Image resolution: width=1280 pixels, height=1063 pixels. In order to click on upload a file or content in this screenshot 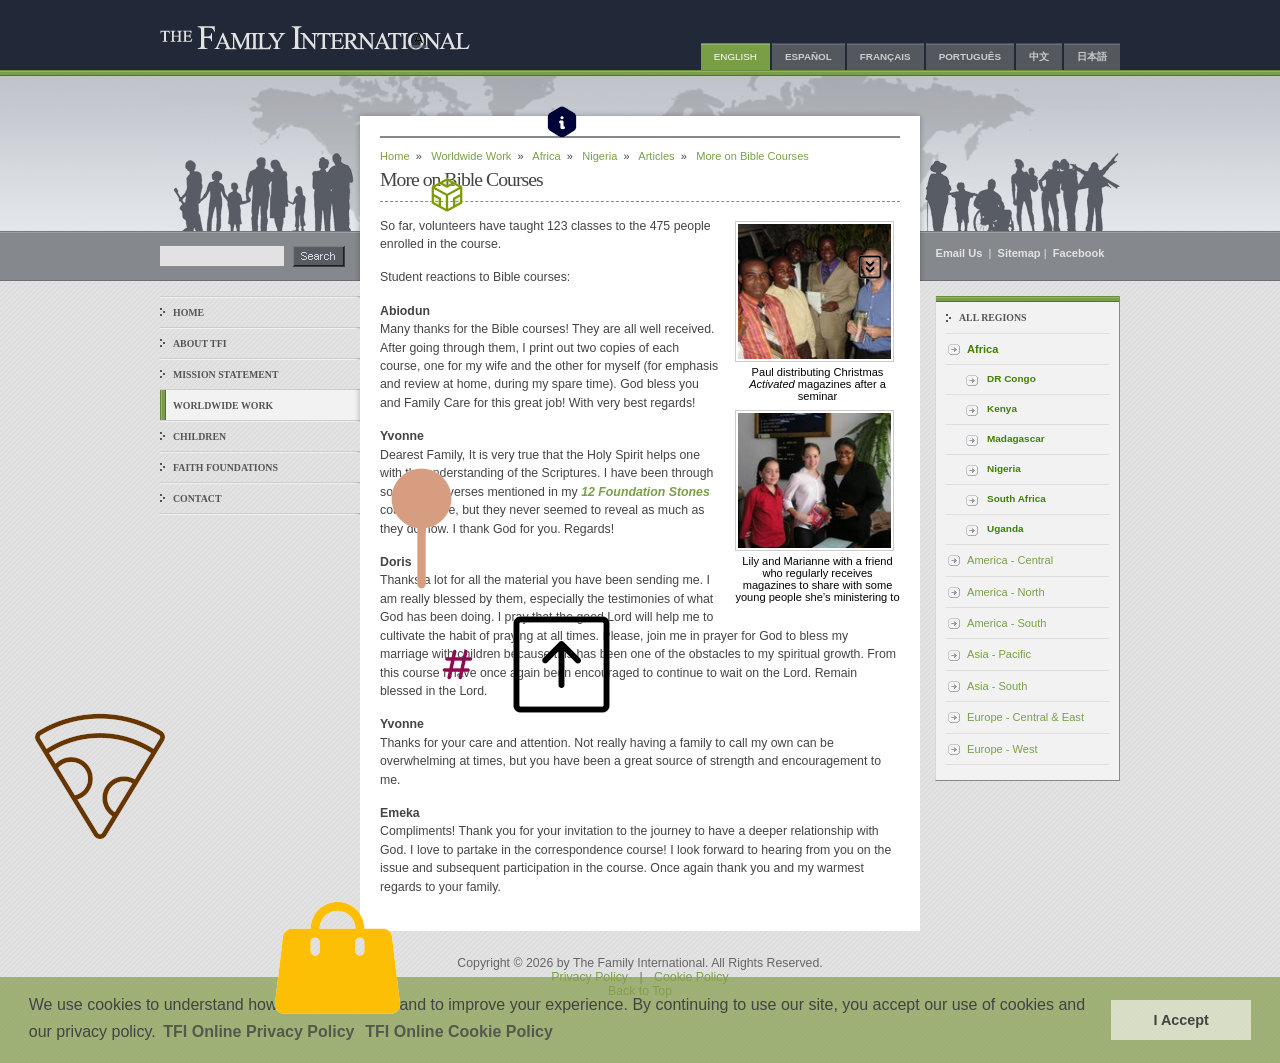, I will do `click(561, 664)`.